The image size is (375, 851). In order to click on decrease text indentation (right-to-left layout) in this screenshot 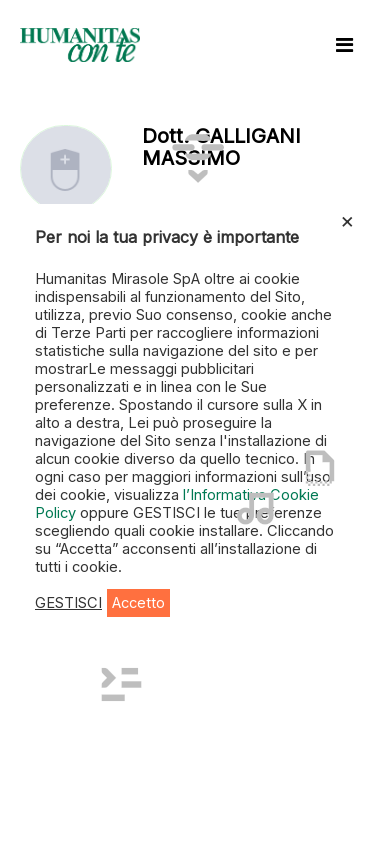, I will do `click(121, 684)`.